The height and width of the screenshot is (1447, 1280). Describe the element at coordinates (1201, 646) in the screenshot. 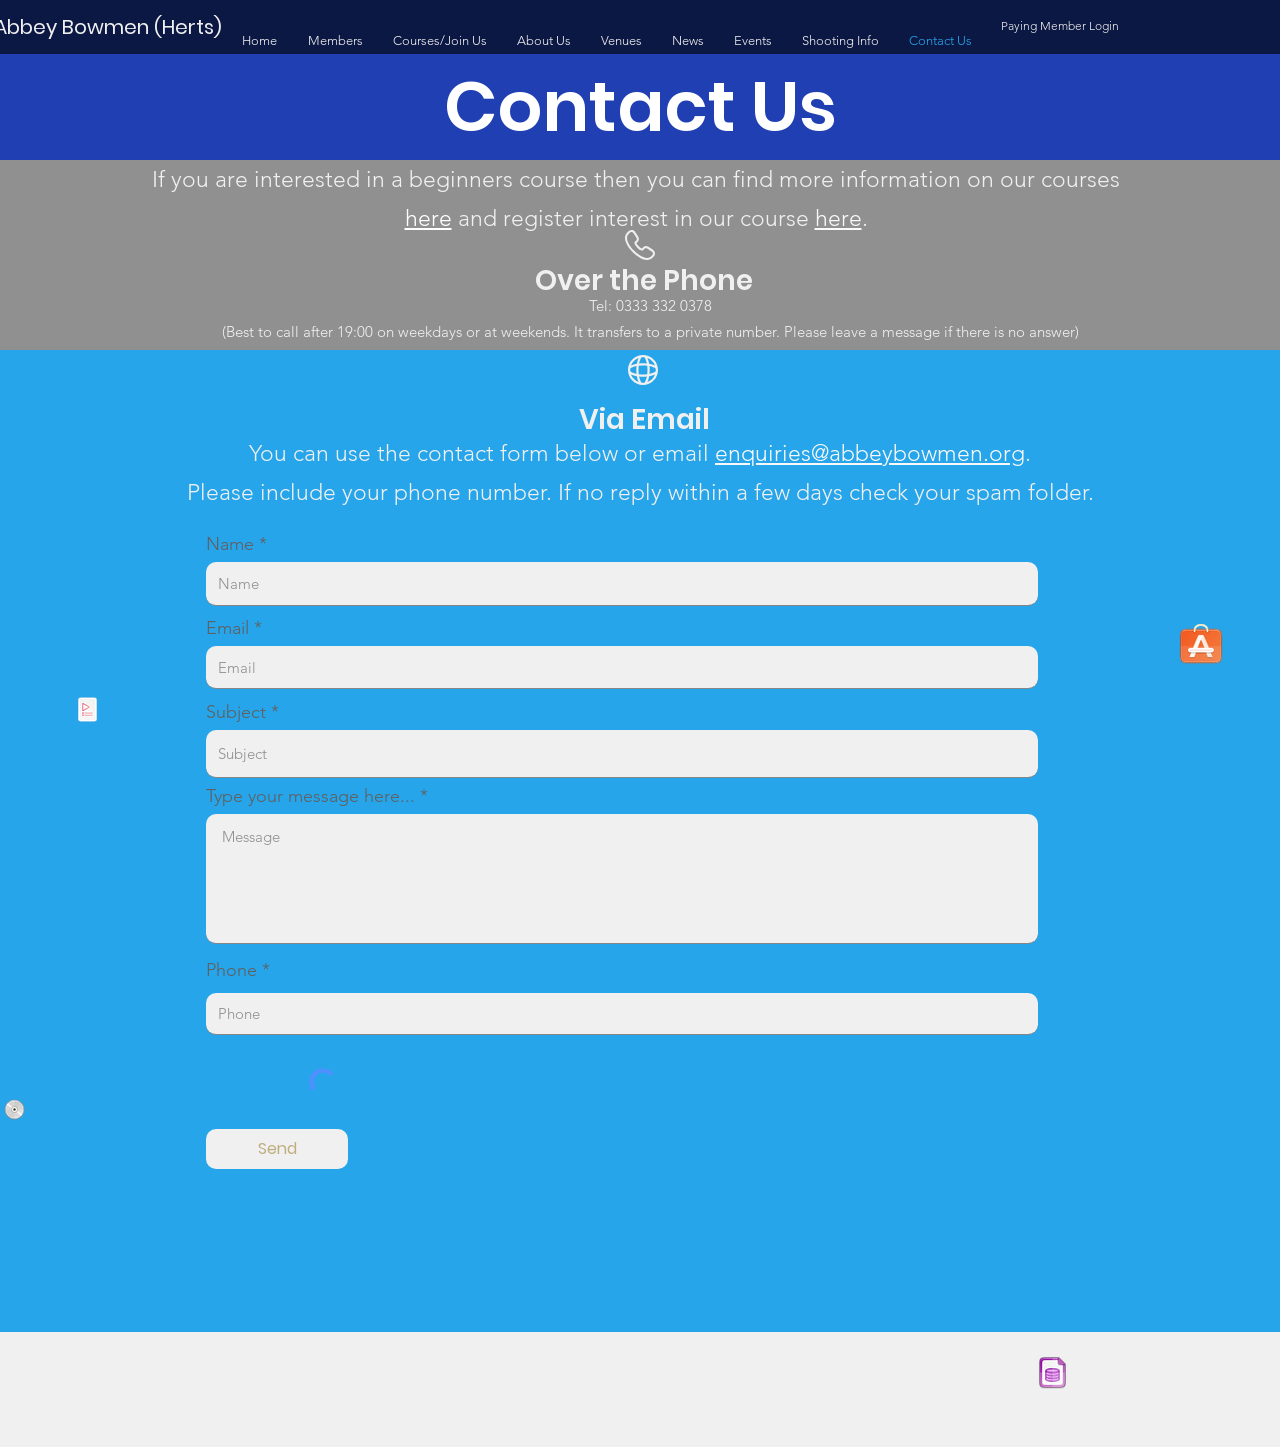

I see `open the software center to browse and install apps` at that location.